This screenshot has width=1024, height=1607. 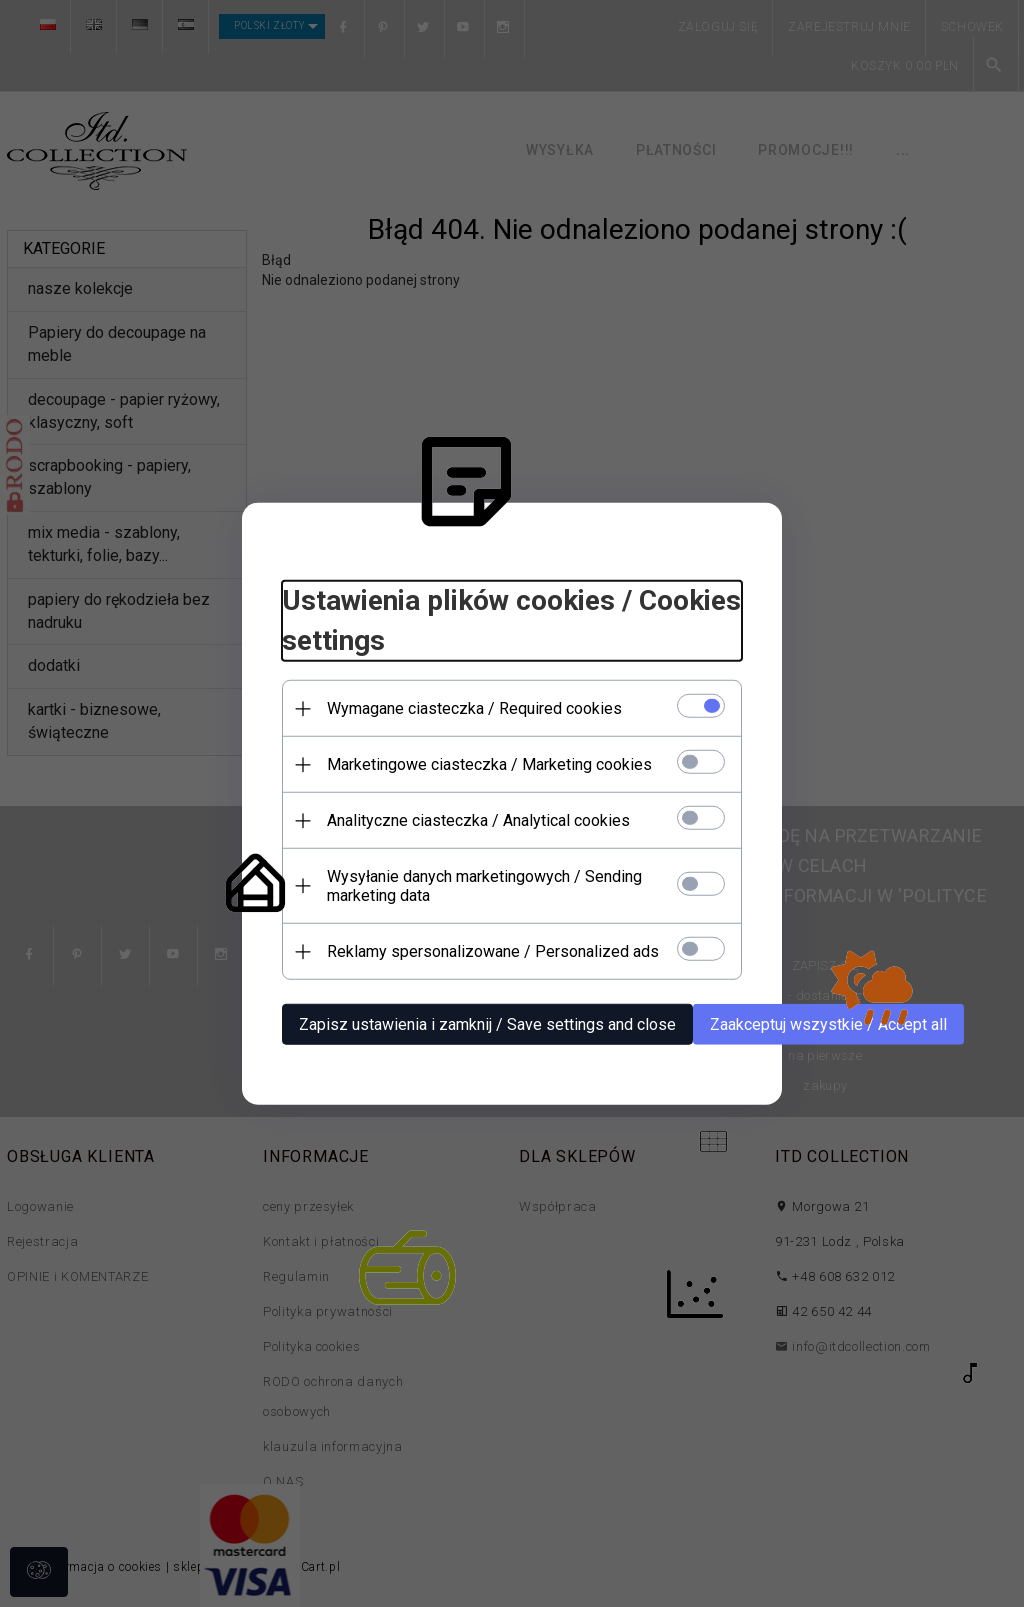 What do you see at coordinates (407, 1272) in the screenshot?
I see `view activity log or history` at bounding box center [407, 1272].